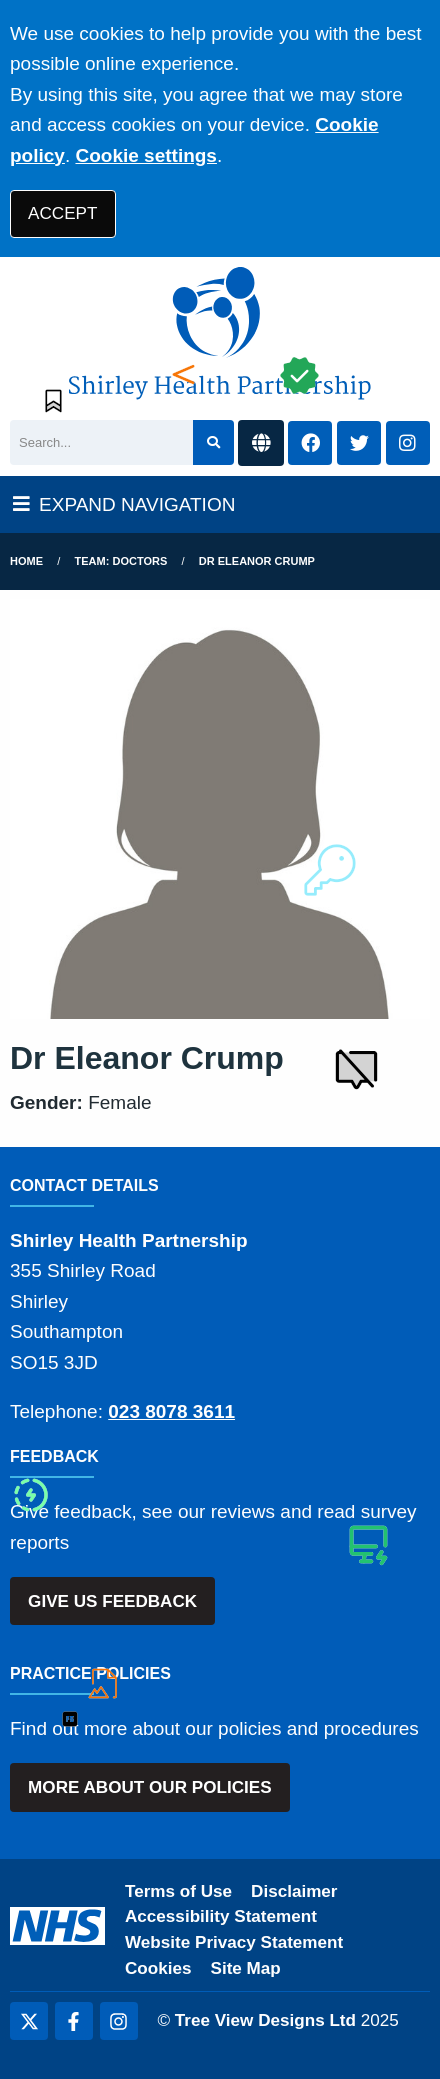  What do you see at coordinates (356, 1068) in the screenshot?
I see `mute or disable chat notifications` at bounding box center [356, 1068].